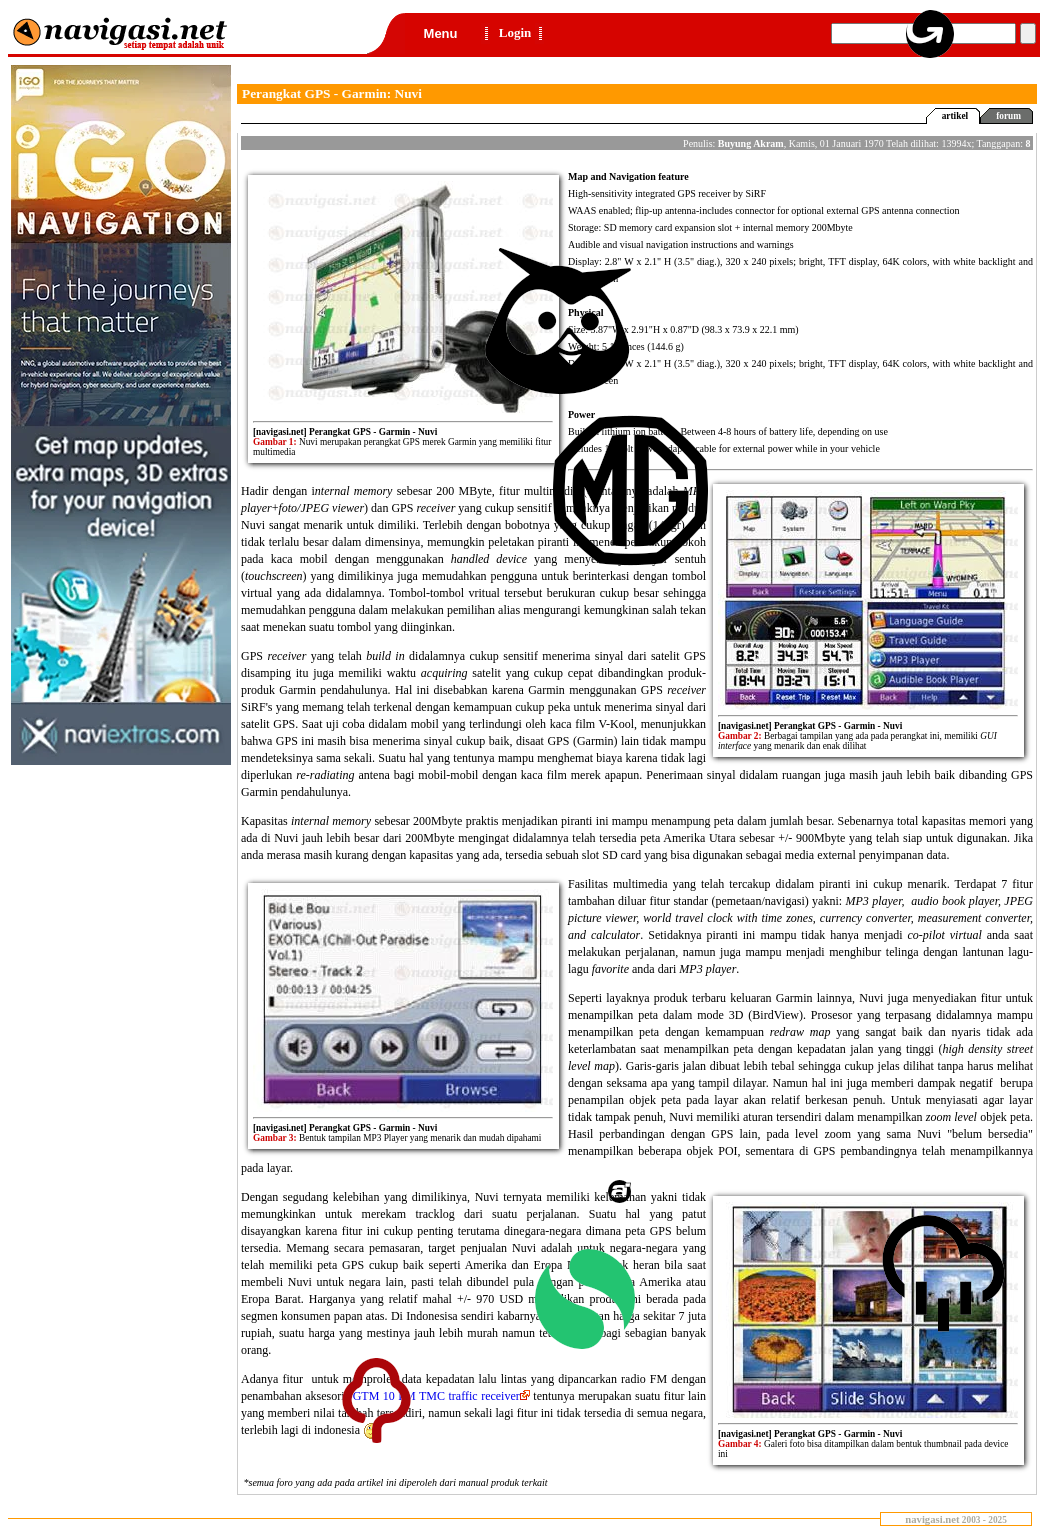 The height and width of the screenshot is (1534, 1040). What do you see at coordinates (619, 1191) in the screenshot?
I see `anime.js library logo` at bounding box center [619, 1191].